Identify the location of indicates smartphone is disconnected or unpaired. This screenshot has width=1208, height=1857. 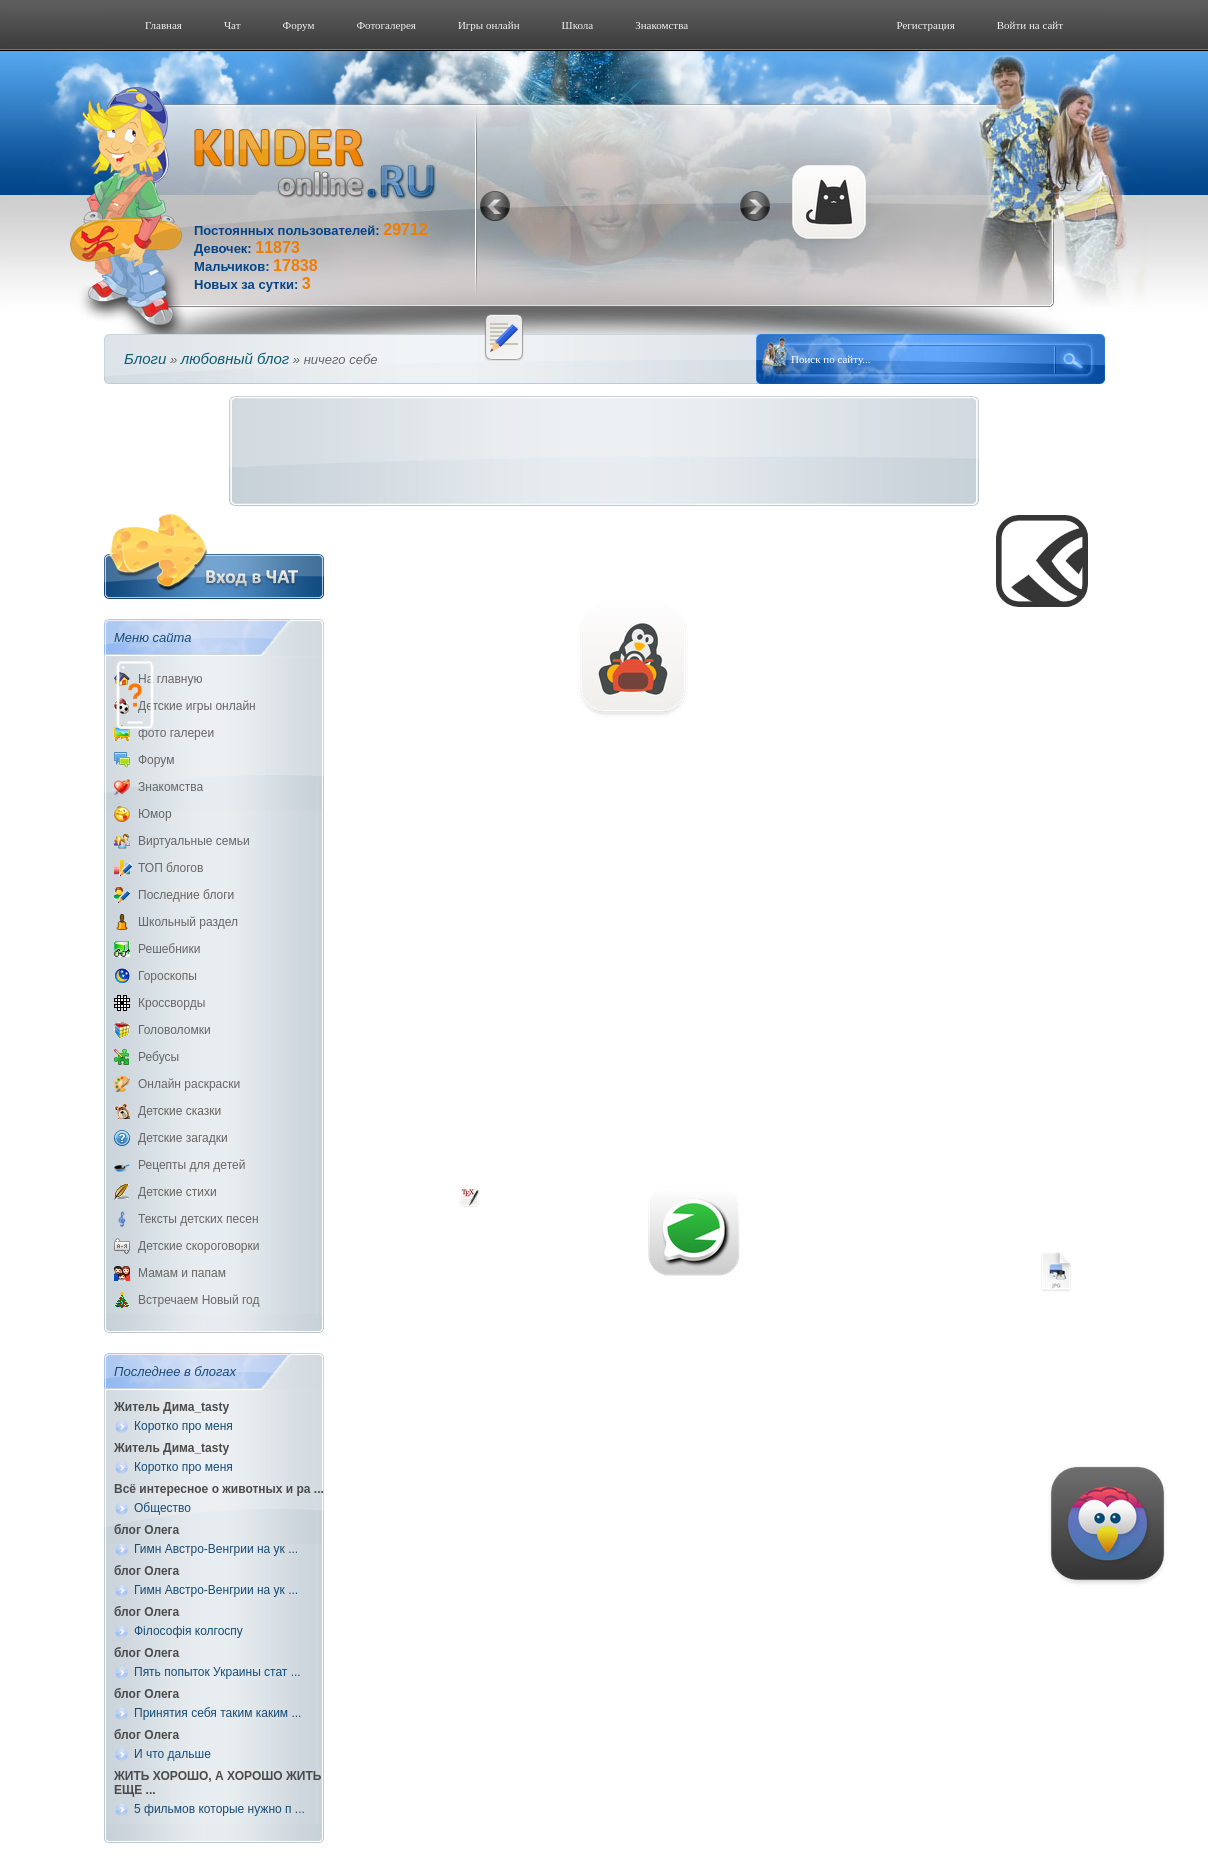
(135, 695).